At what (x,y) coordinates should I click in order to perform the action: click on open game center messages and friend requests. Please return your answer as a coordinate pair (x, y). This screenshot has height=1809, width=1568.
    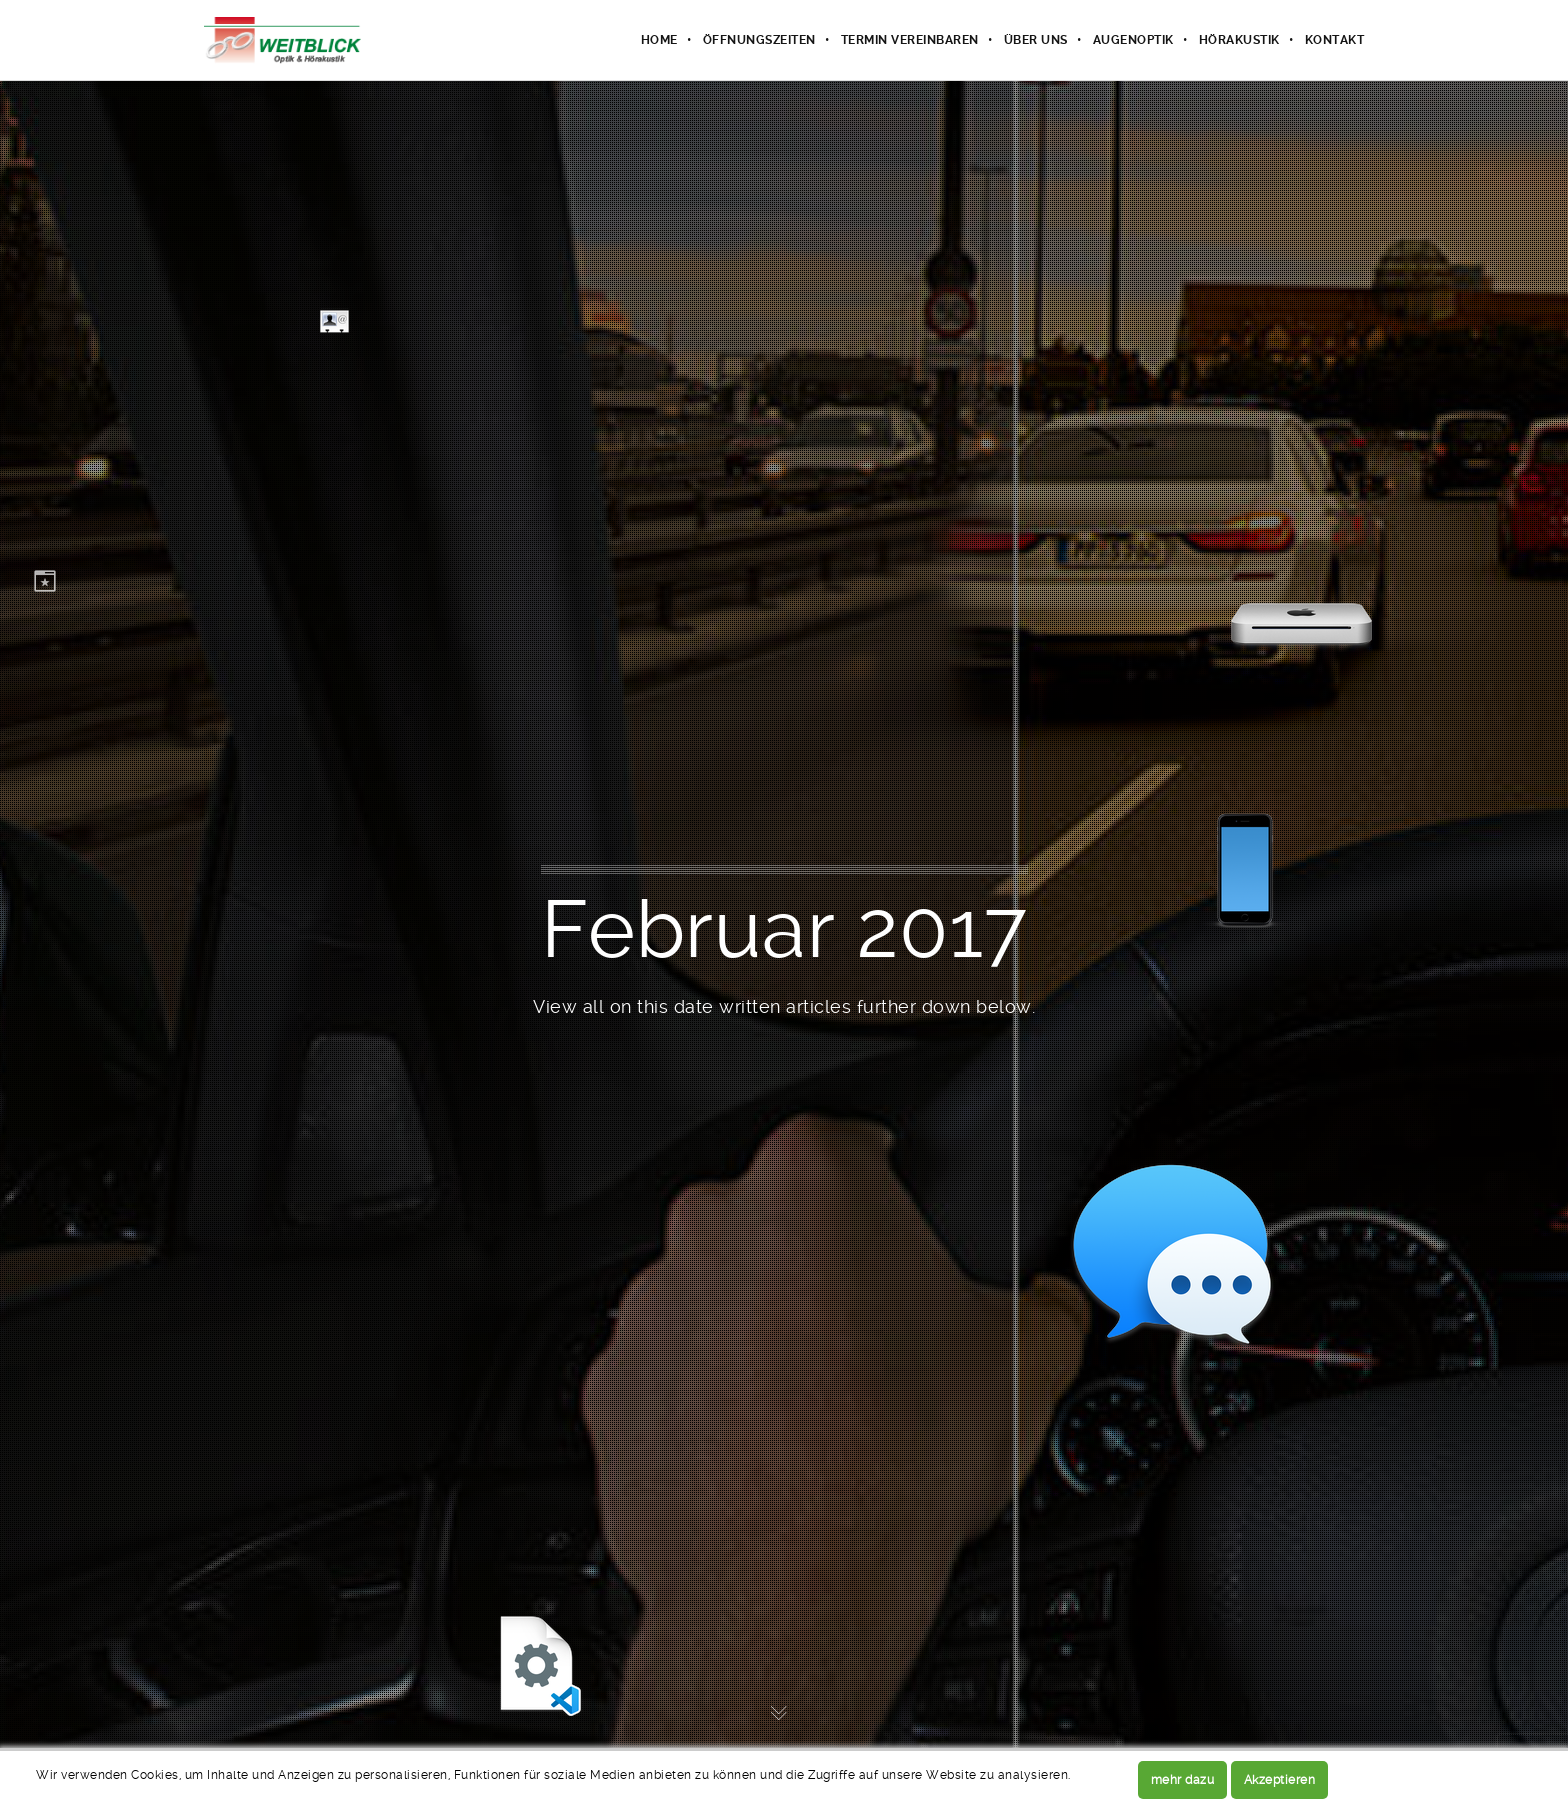
    Looking at the image, I should click on (1172, 1255).